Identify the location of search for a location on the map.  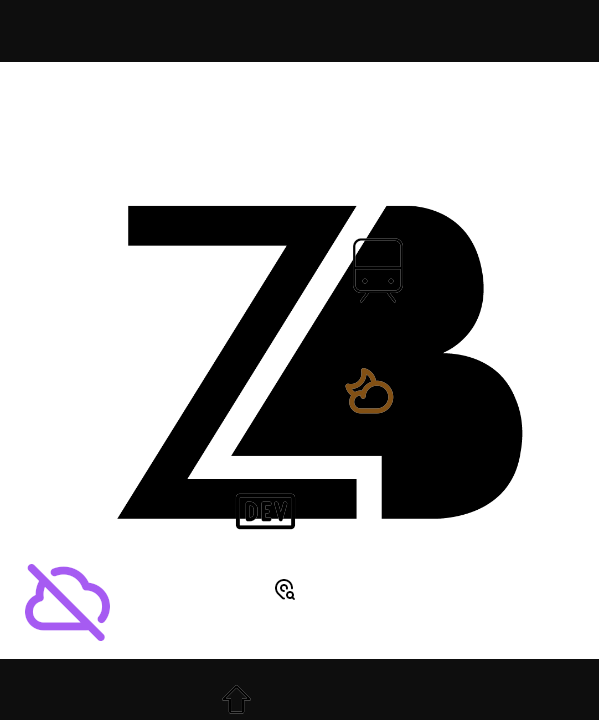
(284, 589).